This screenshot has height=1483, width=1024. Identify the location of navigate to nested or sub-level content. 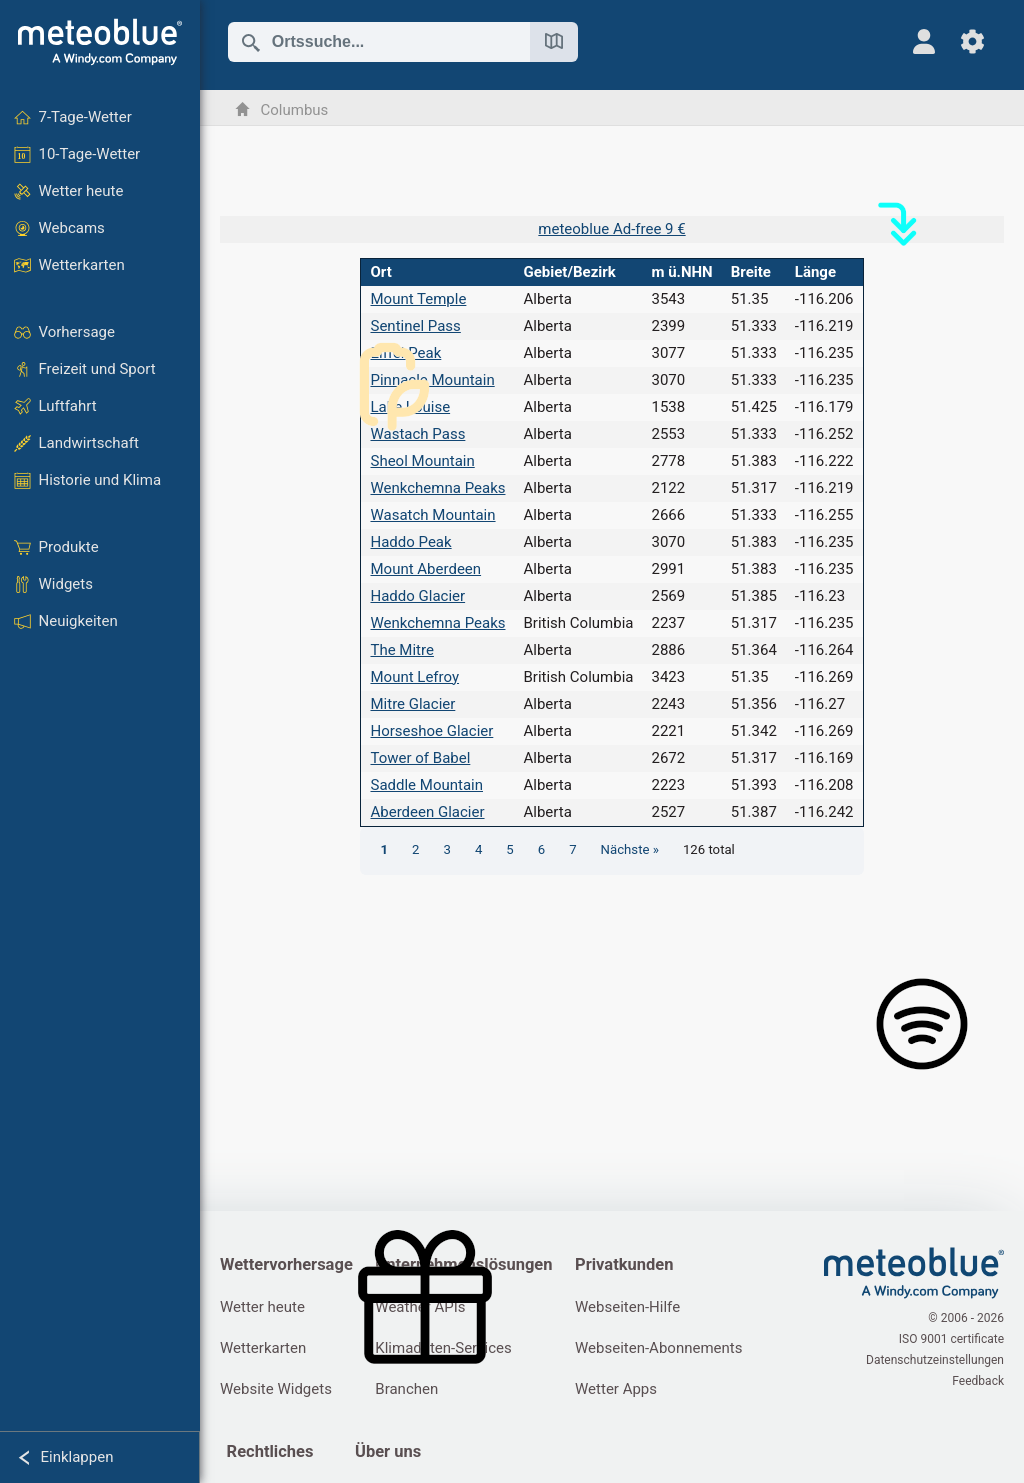
(898, 225).